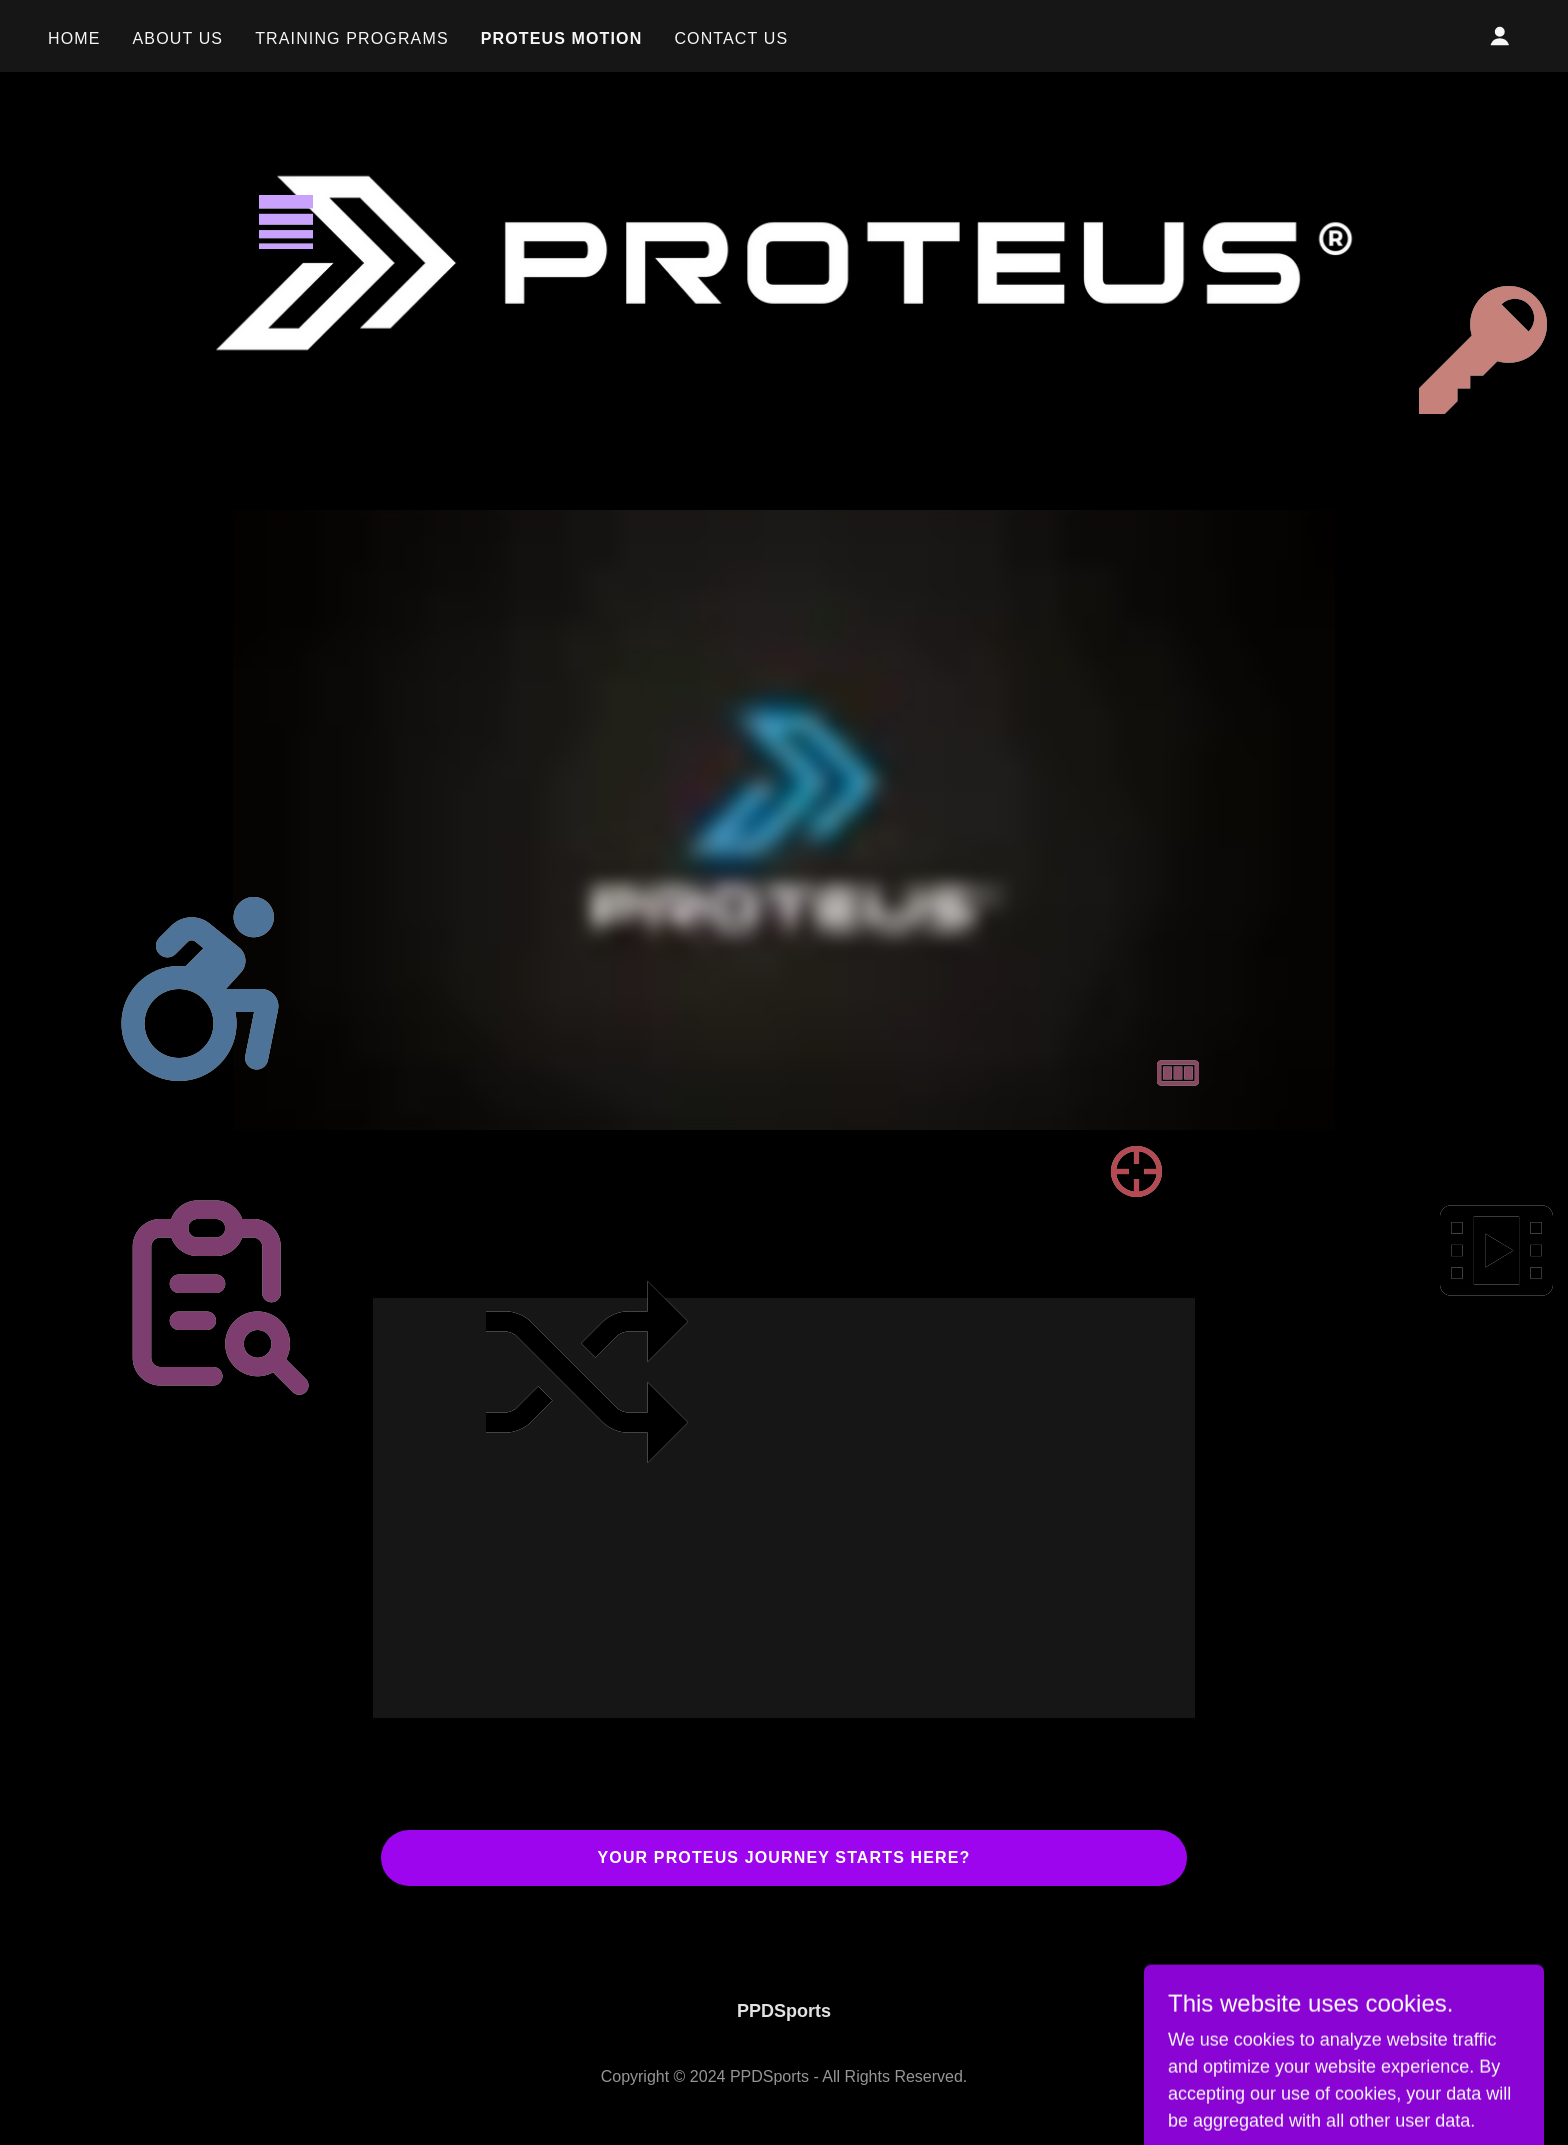  What do you see at coordinates (1496, 1250) in the screenshot?
I see `play video or movie content` at bounding box center [1496, 1250].